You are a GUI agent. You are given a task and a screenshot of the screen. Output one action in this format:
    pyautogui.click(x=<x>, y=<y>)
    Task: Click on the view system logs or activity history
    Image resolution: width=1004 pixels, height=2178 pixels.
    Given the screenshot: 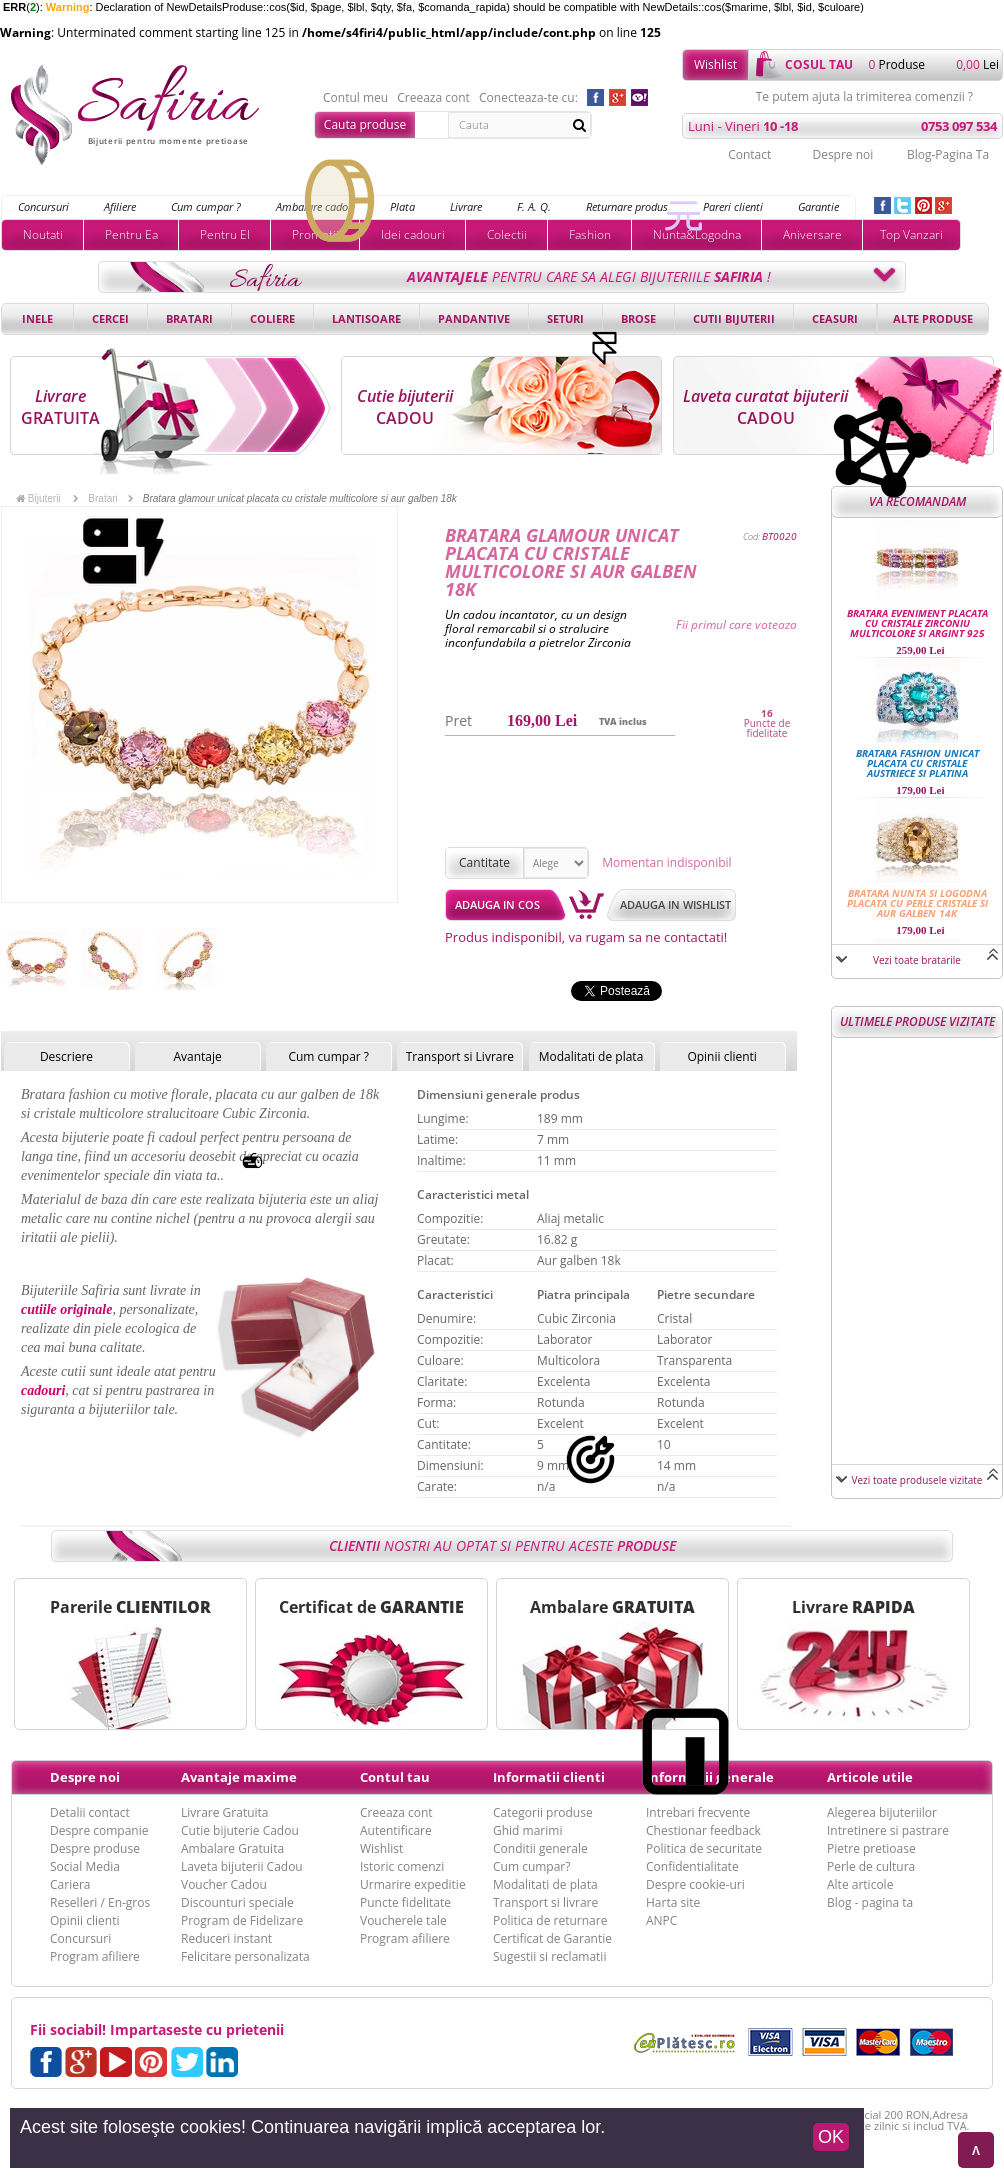 What is the action you would take?
    pyautogui.click(x=252, y=1161)
    